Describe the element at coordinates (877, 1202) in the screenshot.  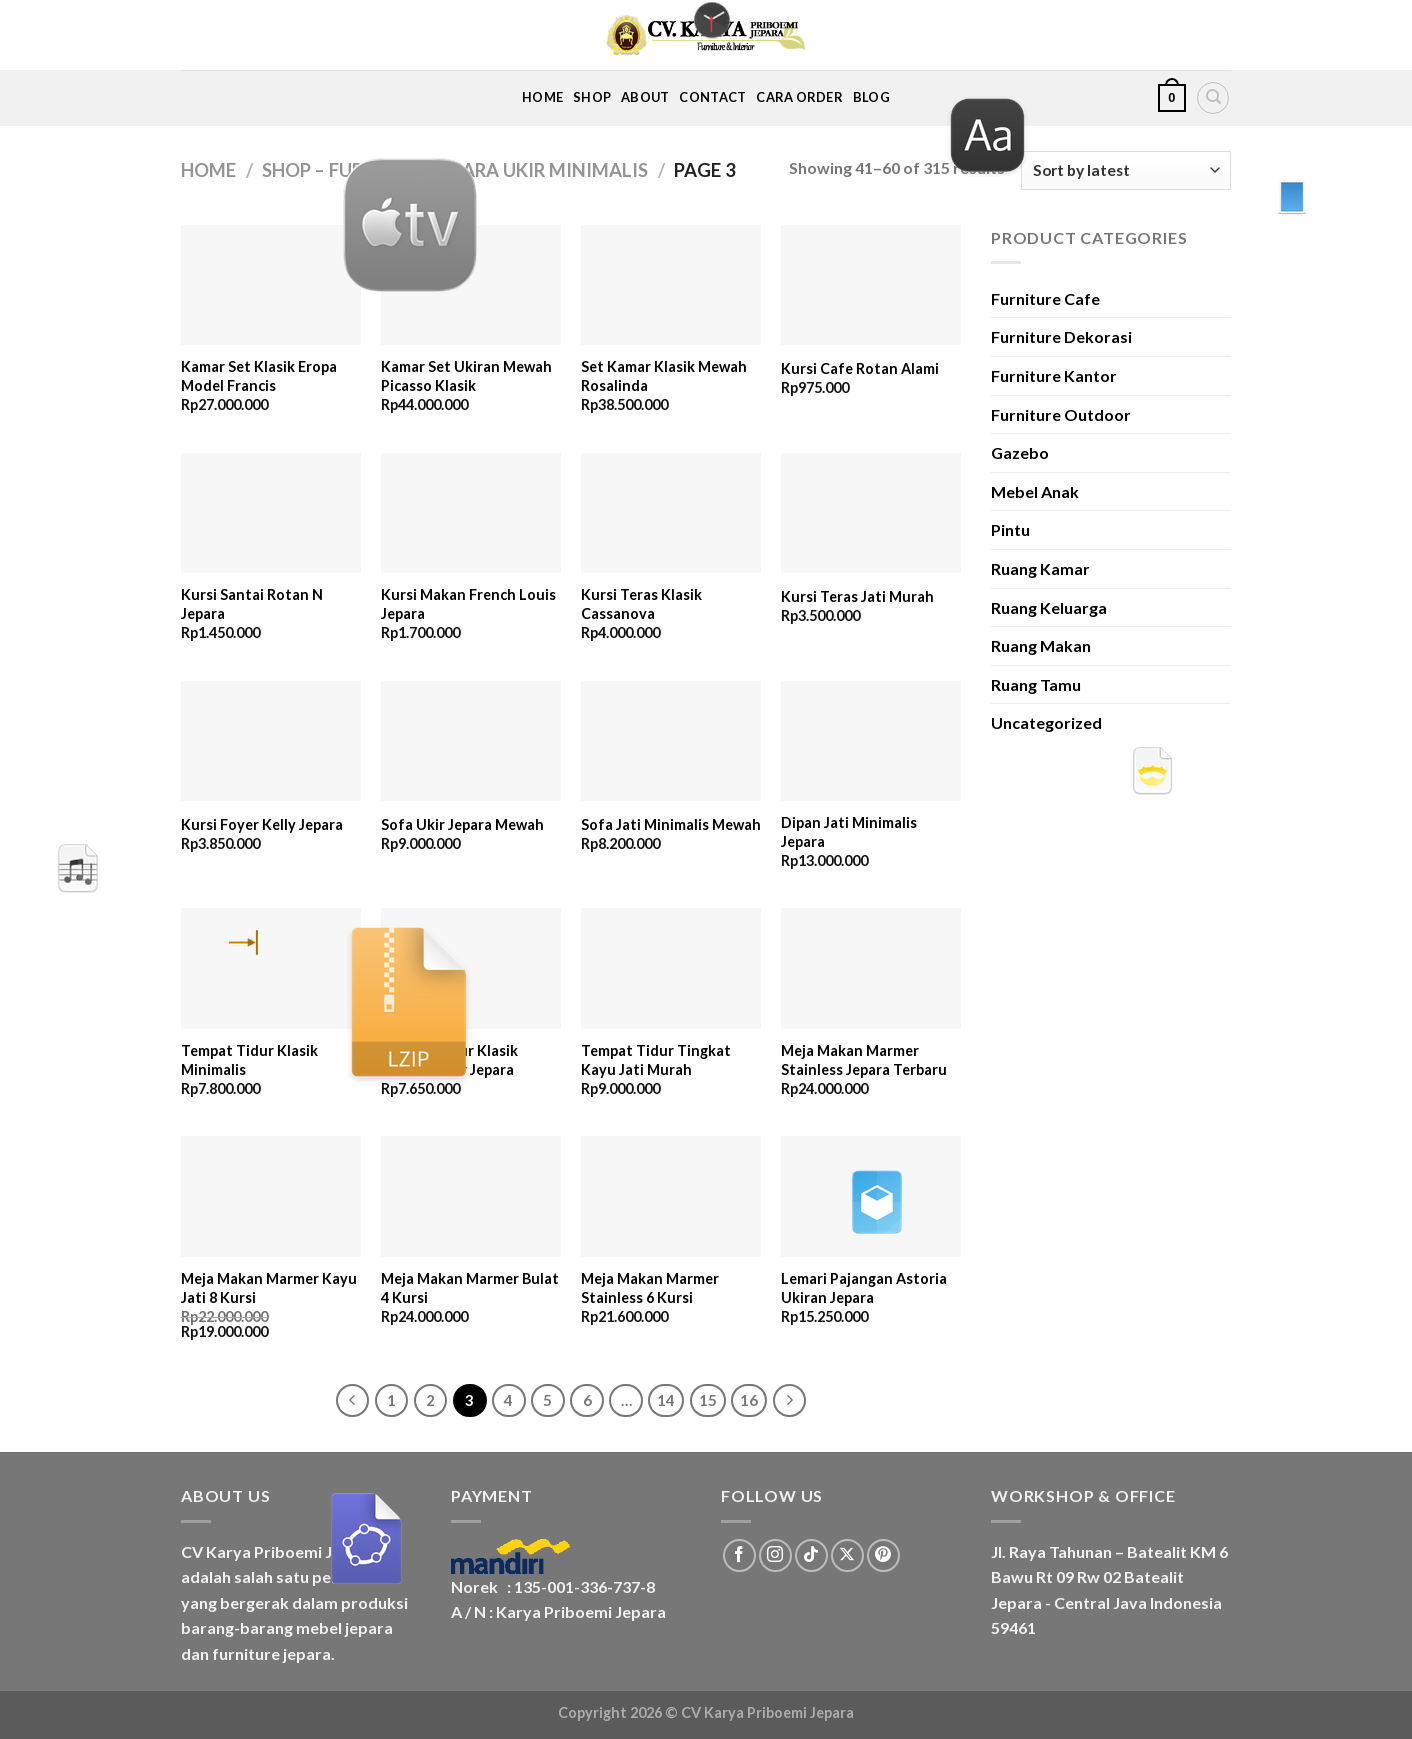
I see `a flatpak application package file` at that location.